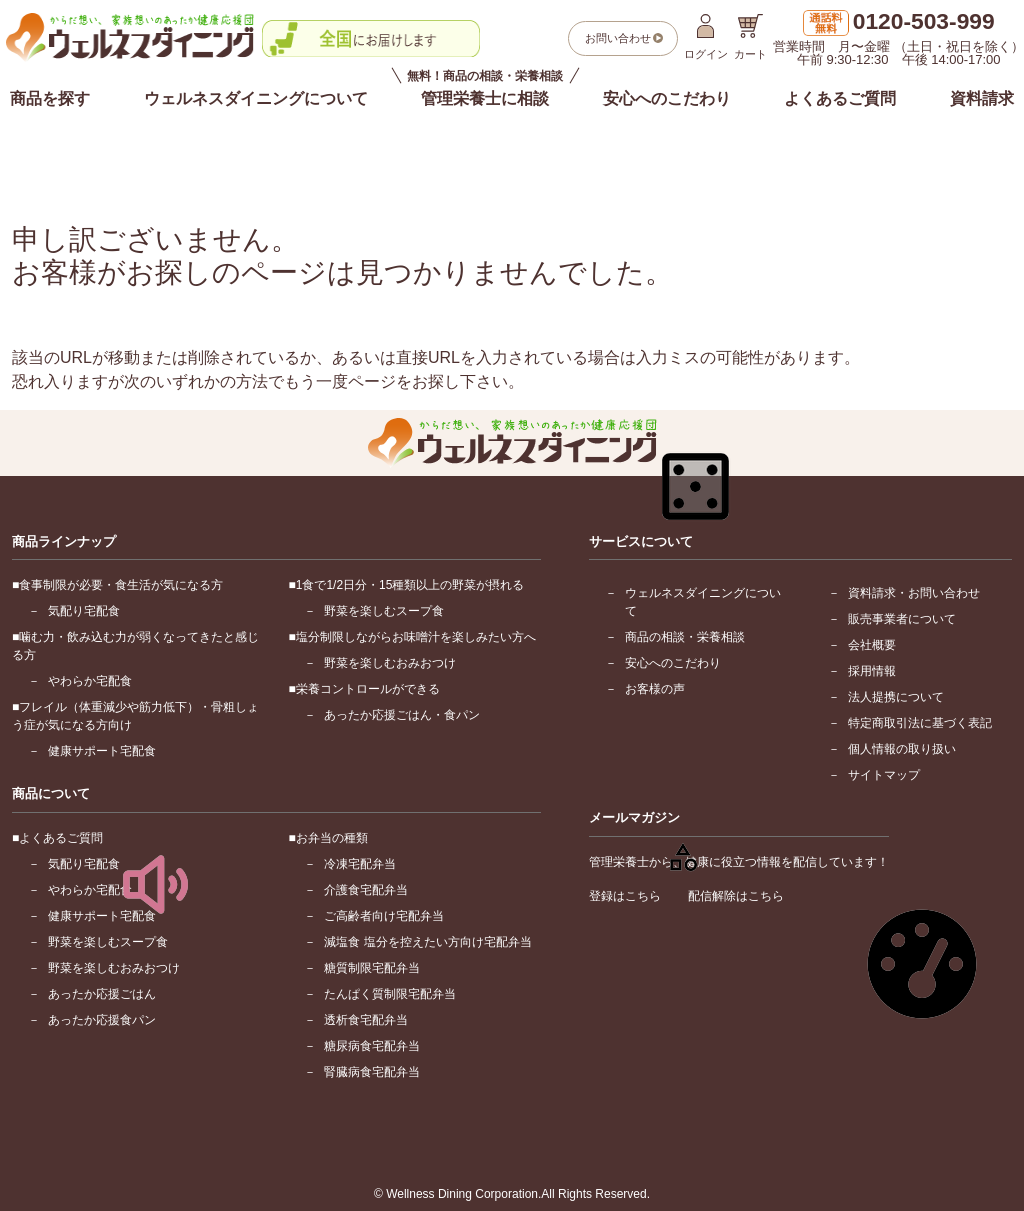  What do you see at coordinates (922, 964) in the screenshot?
I see `view performance or speed metrics` at bounding box center [922, 964].